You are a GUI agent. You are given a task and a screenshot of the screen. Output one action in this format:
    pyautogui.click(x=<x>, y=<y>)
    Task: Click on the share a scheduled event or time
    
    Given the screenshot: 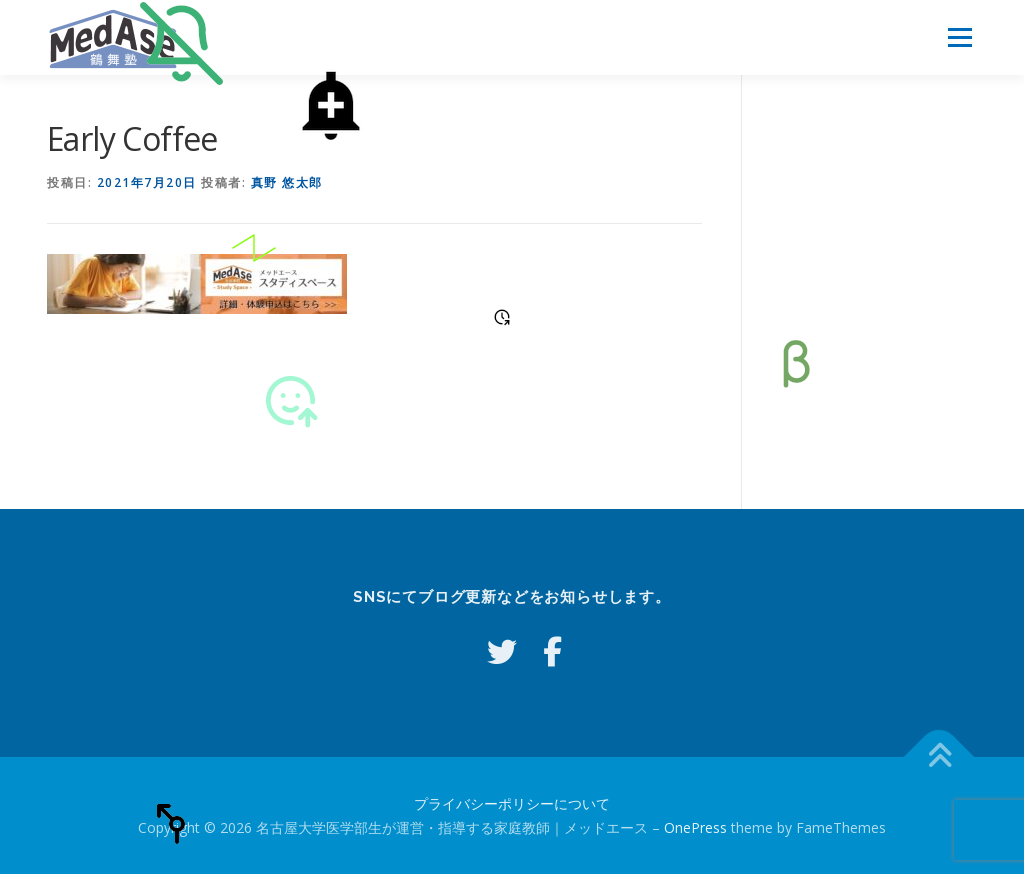 What is the action you would take?
    pyautogui.click(x=502, y=317)
    